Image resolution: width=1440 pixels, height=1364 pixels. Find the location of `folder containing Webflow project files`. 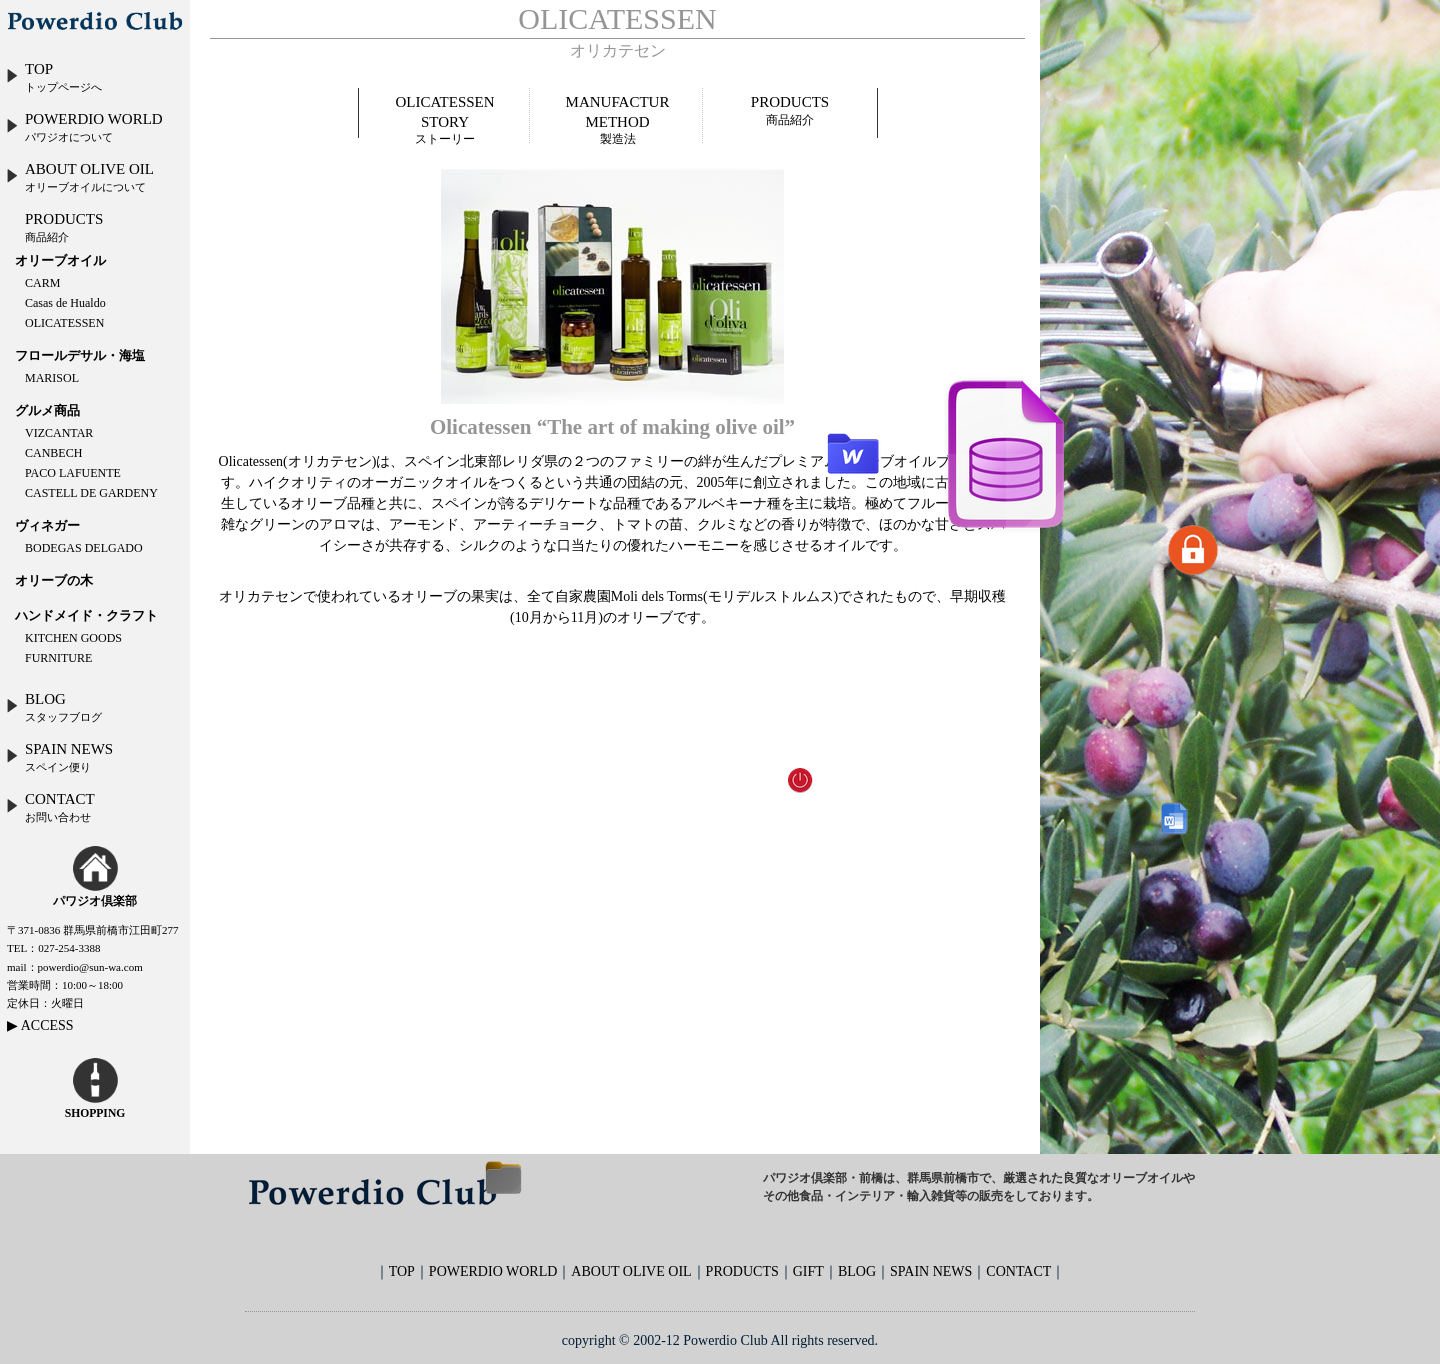

folder containing Webflow project files is located at coordinates (853, 455).